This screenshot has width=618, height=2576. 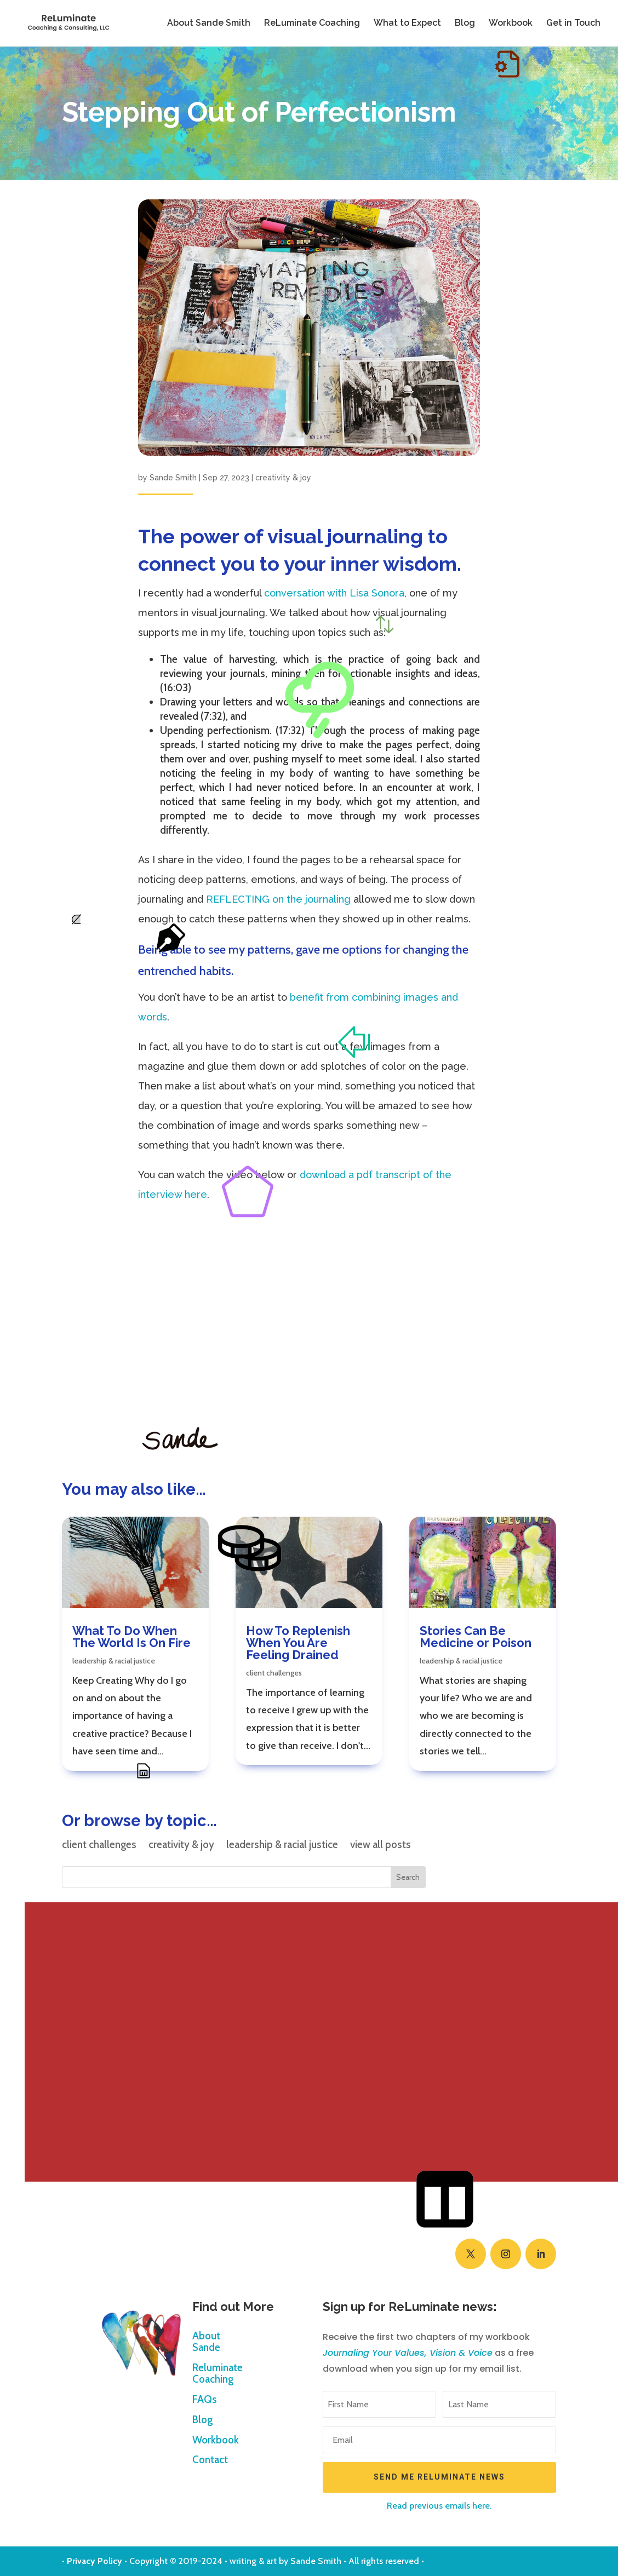 What do you see at coordinates (445, 2199) in the screenshot?
I see `switch to column view layout` at bounding box center [445, 2199].